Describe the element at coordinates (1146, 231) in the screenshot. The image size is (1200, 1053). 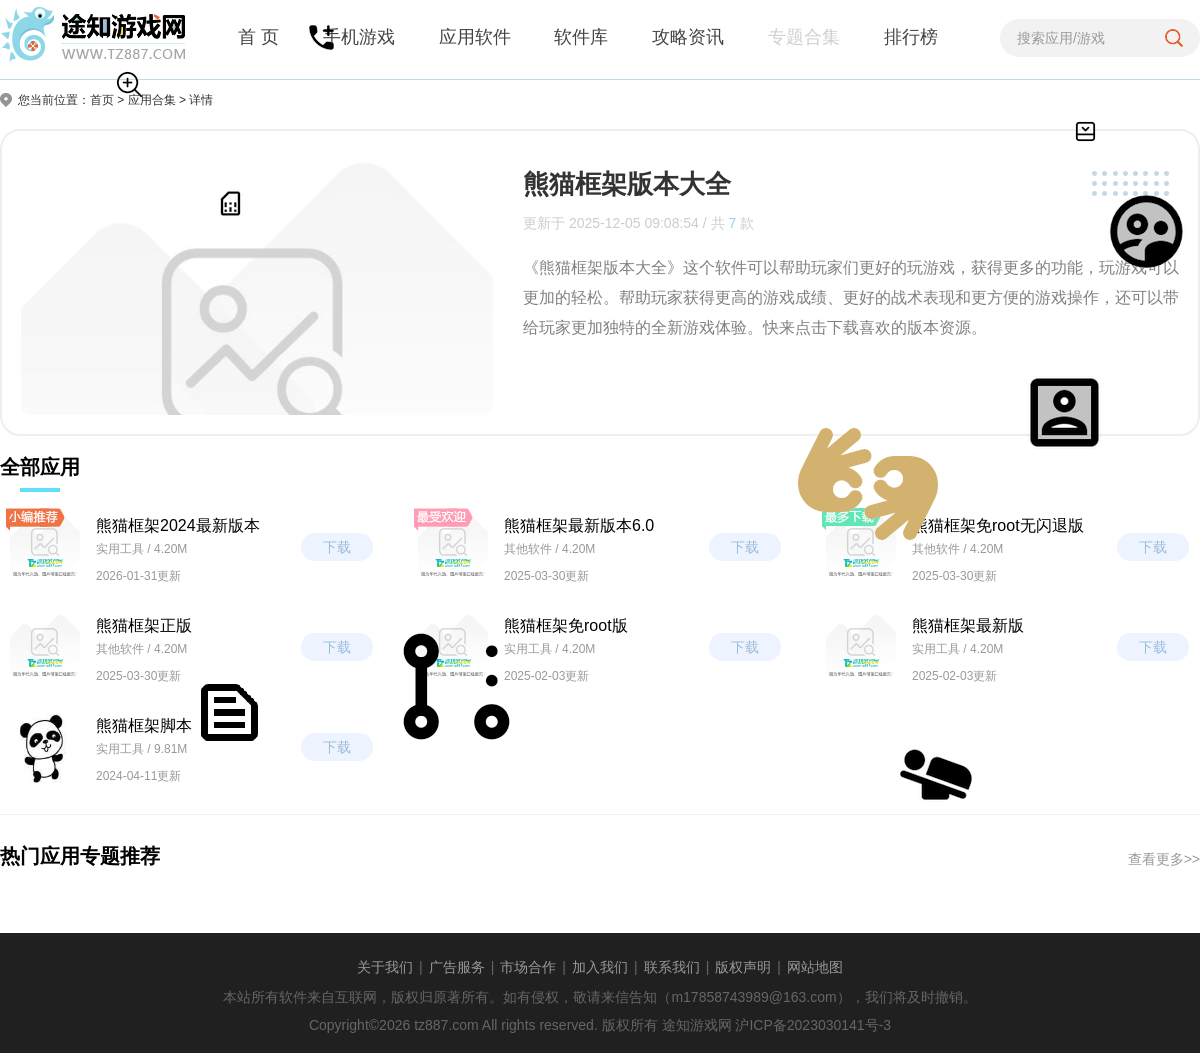
I see `view supervised or child accounts` at that location.